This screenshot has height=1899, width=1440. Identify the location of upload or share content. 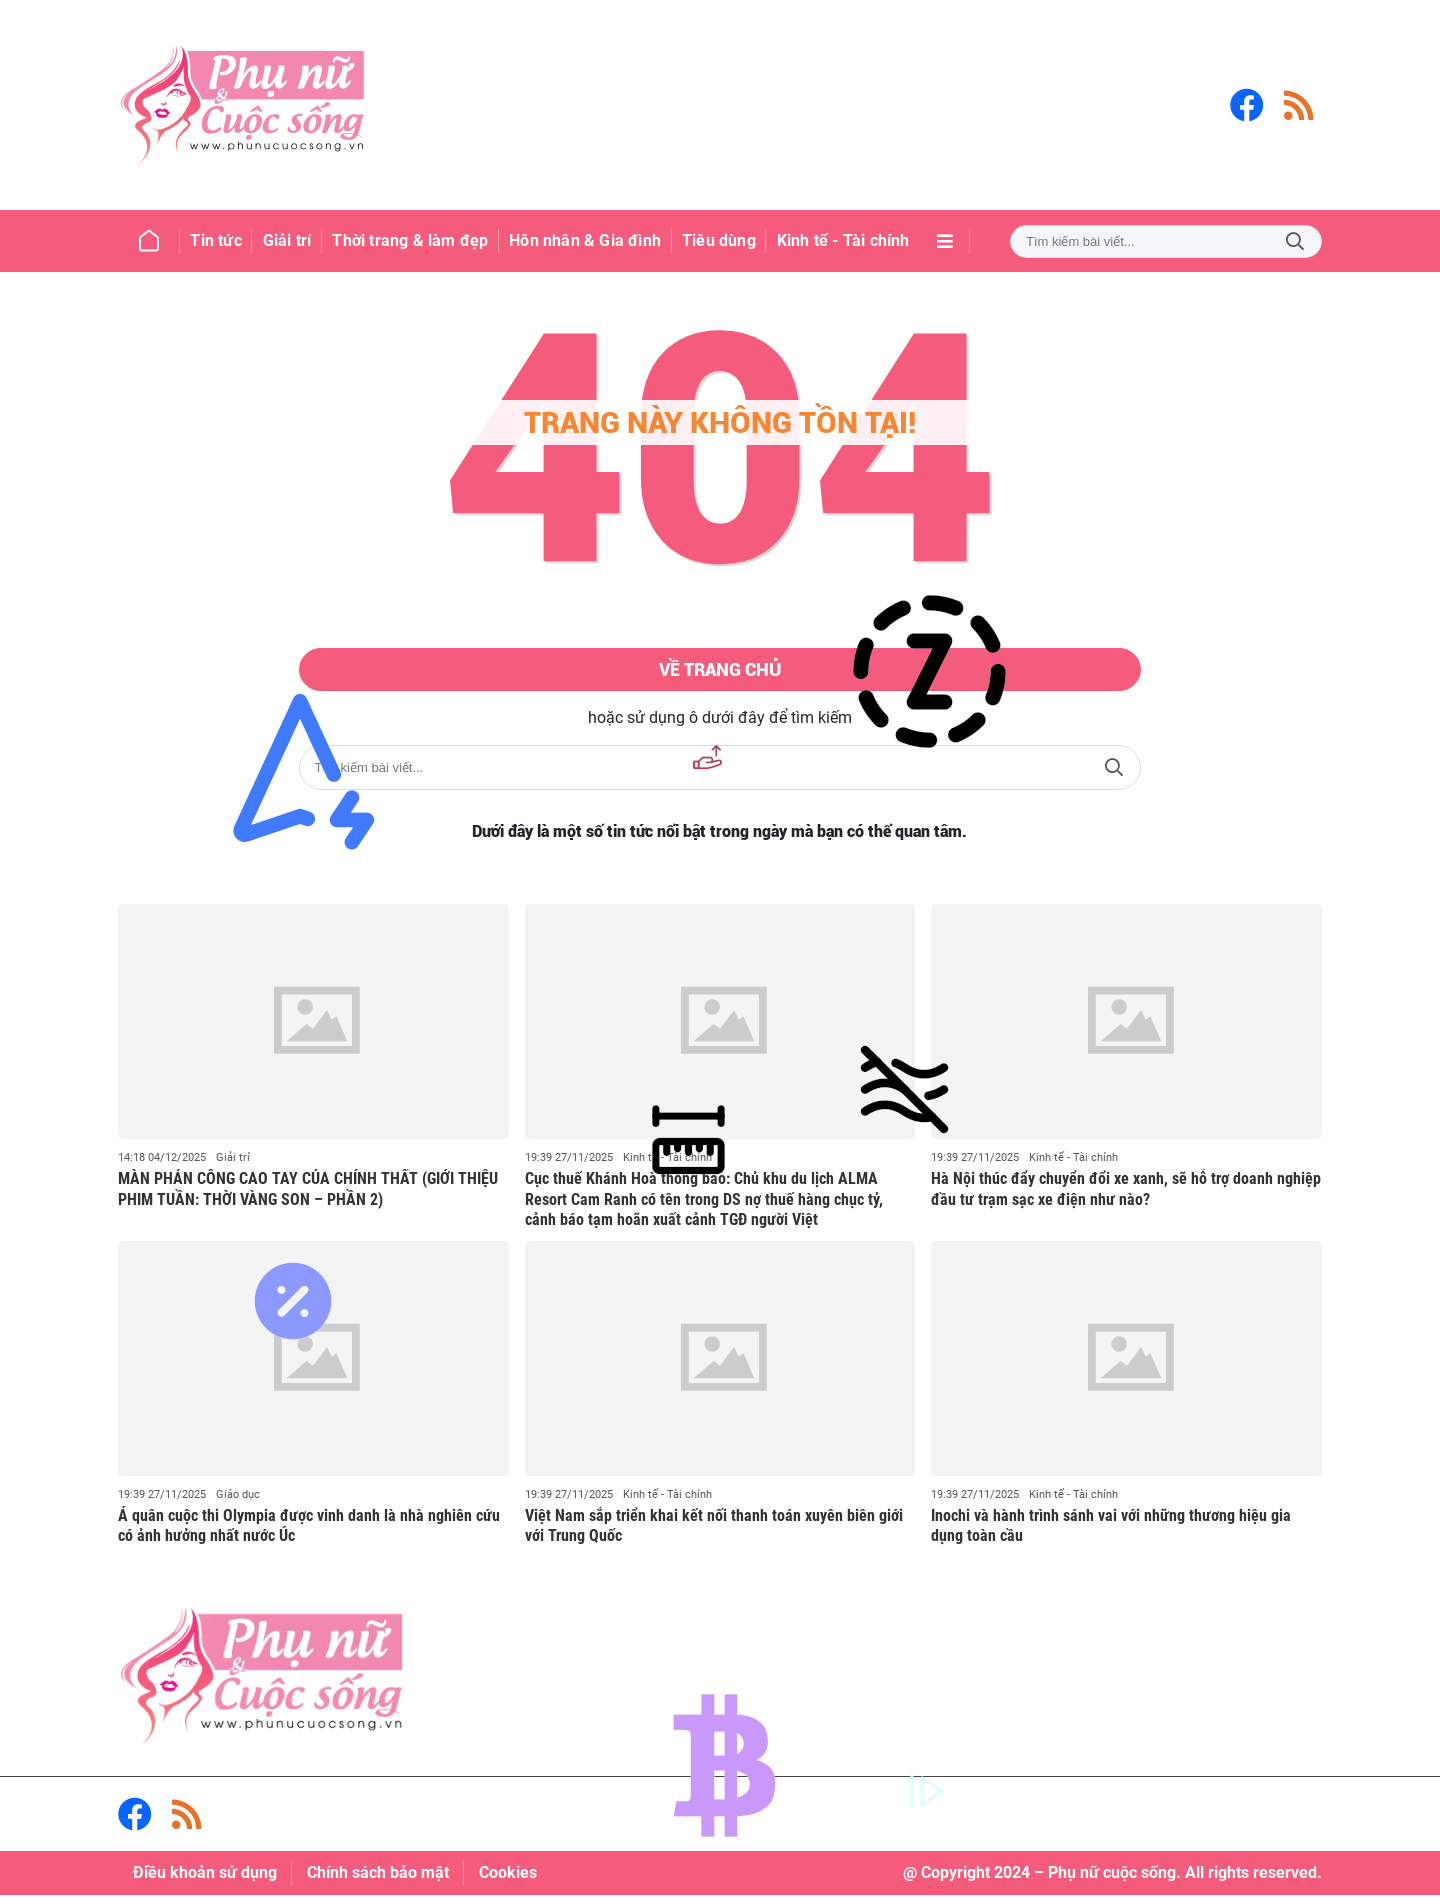
(708, 758).